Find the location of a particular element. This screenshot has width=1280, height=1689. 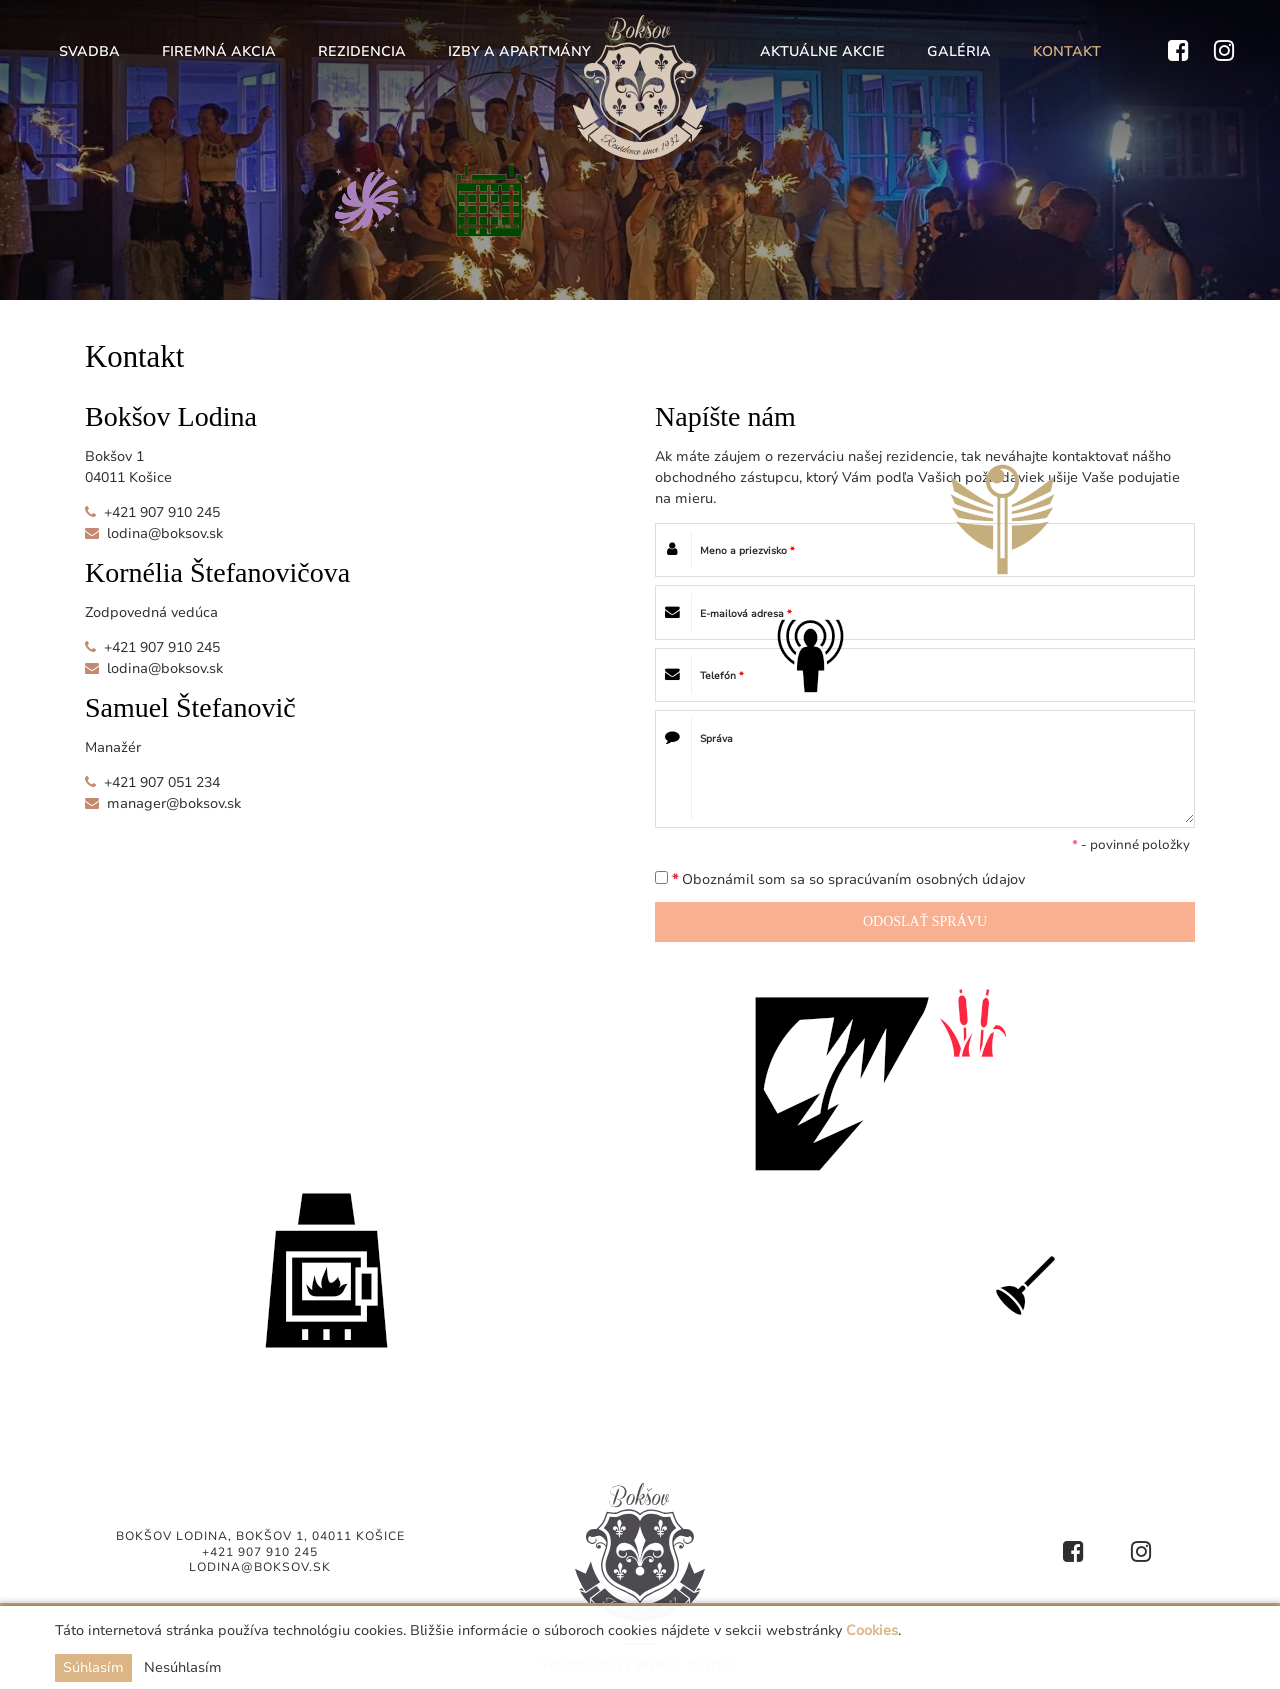

report a plumbing issue or maintenance request is located at coordinates (1025, 1285).